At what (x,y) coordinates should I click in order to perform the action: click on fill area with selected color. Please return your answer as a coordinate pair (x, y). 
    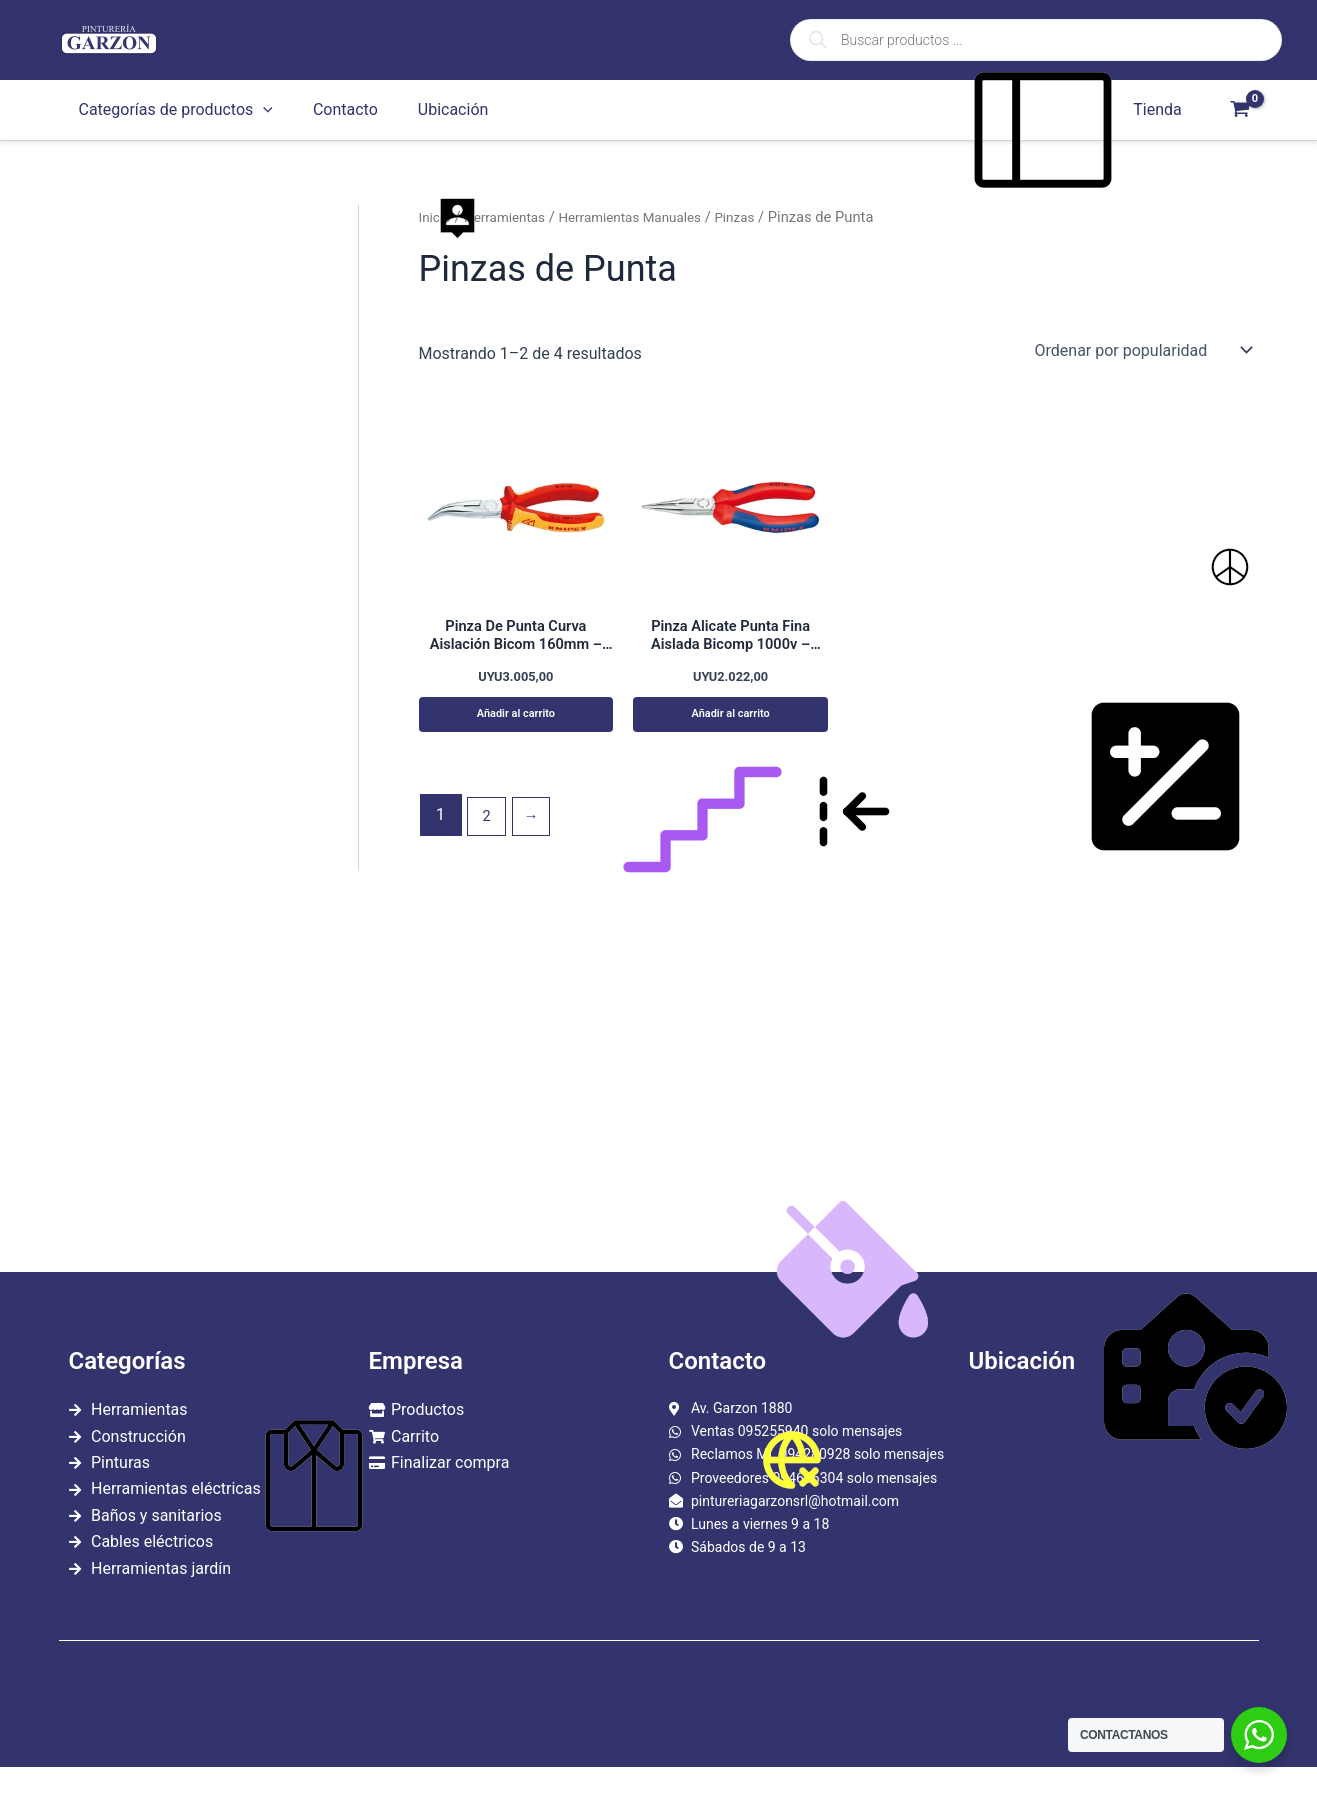
    Looking at the image, I should click on (850, 1274).